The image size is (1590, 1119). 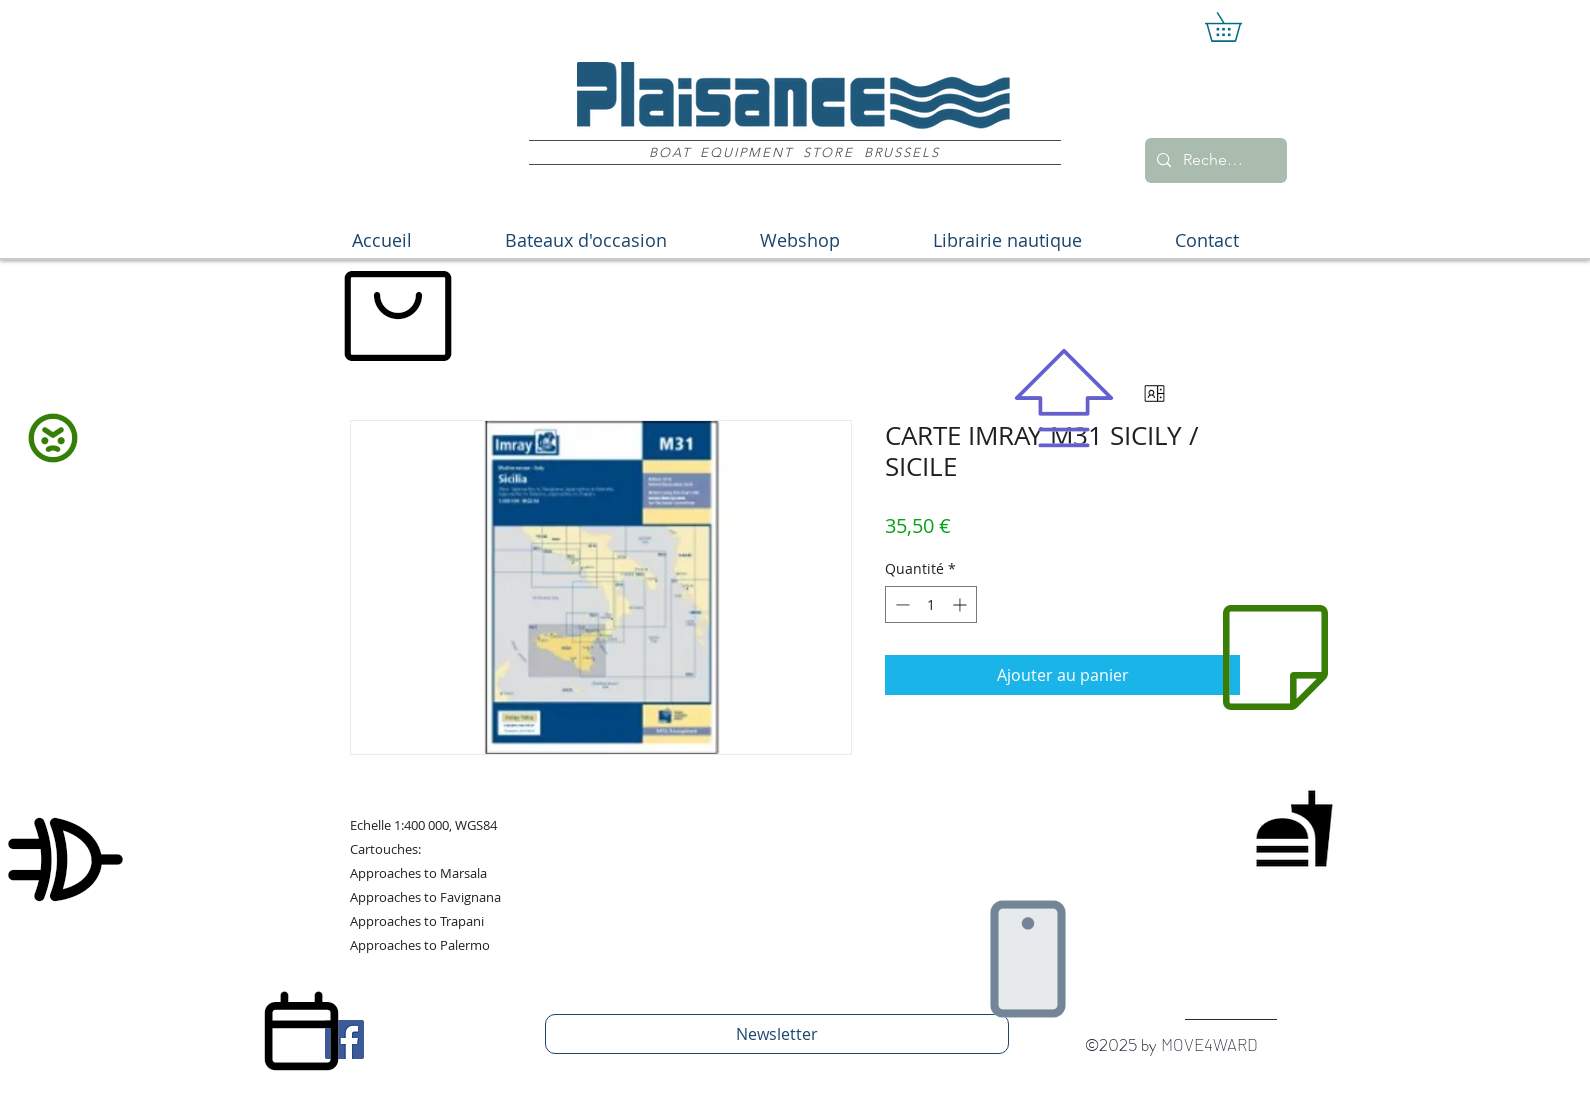 What do you see at coordinates (1028, 959) in the screenshot?
I see `access device camera settings` at bounding box center [1028, 959].